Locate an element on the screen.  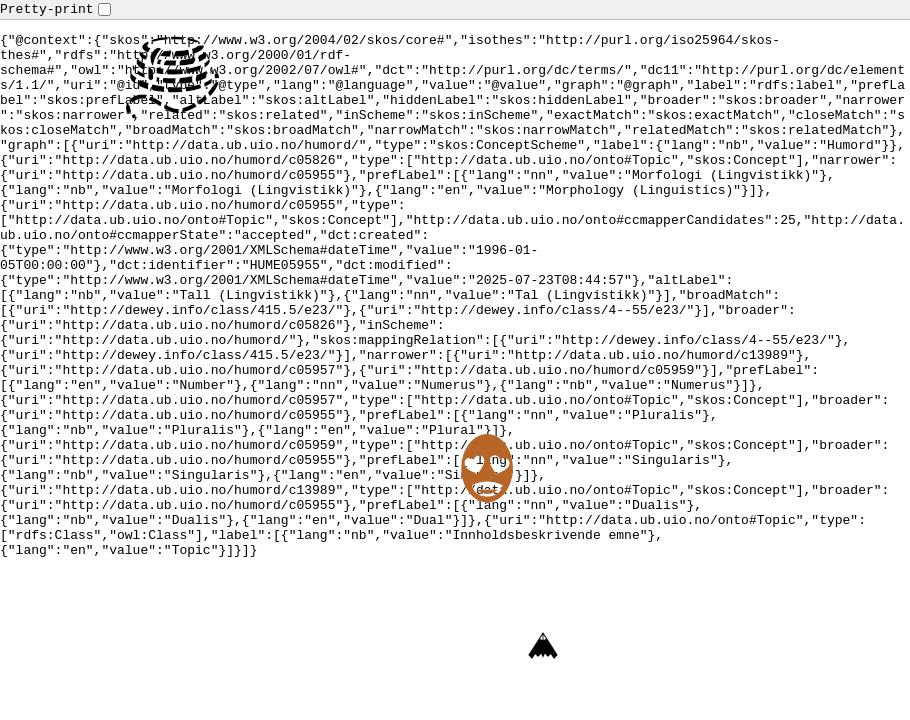
stealth bomber aircraft unit in a strategy game is located at coordinates (543, 646).